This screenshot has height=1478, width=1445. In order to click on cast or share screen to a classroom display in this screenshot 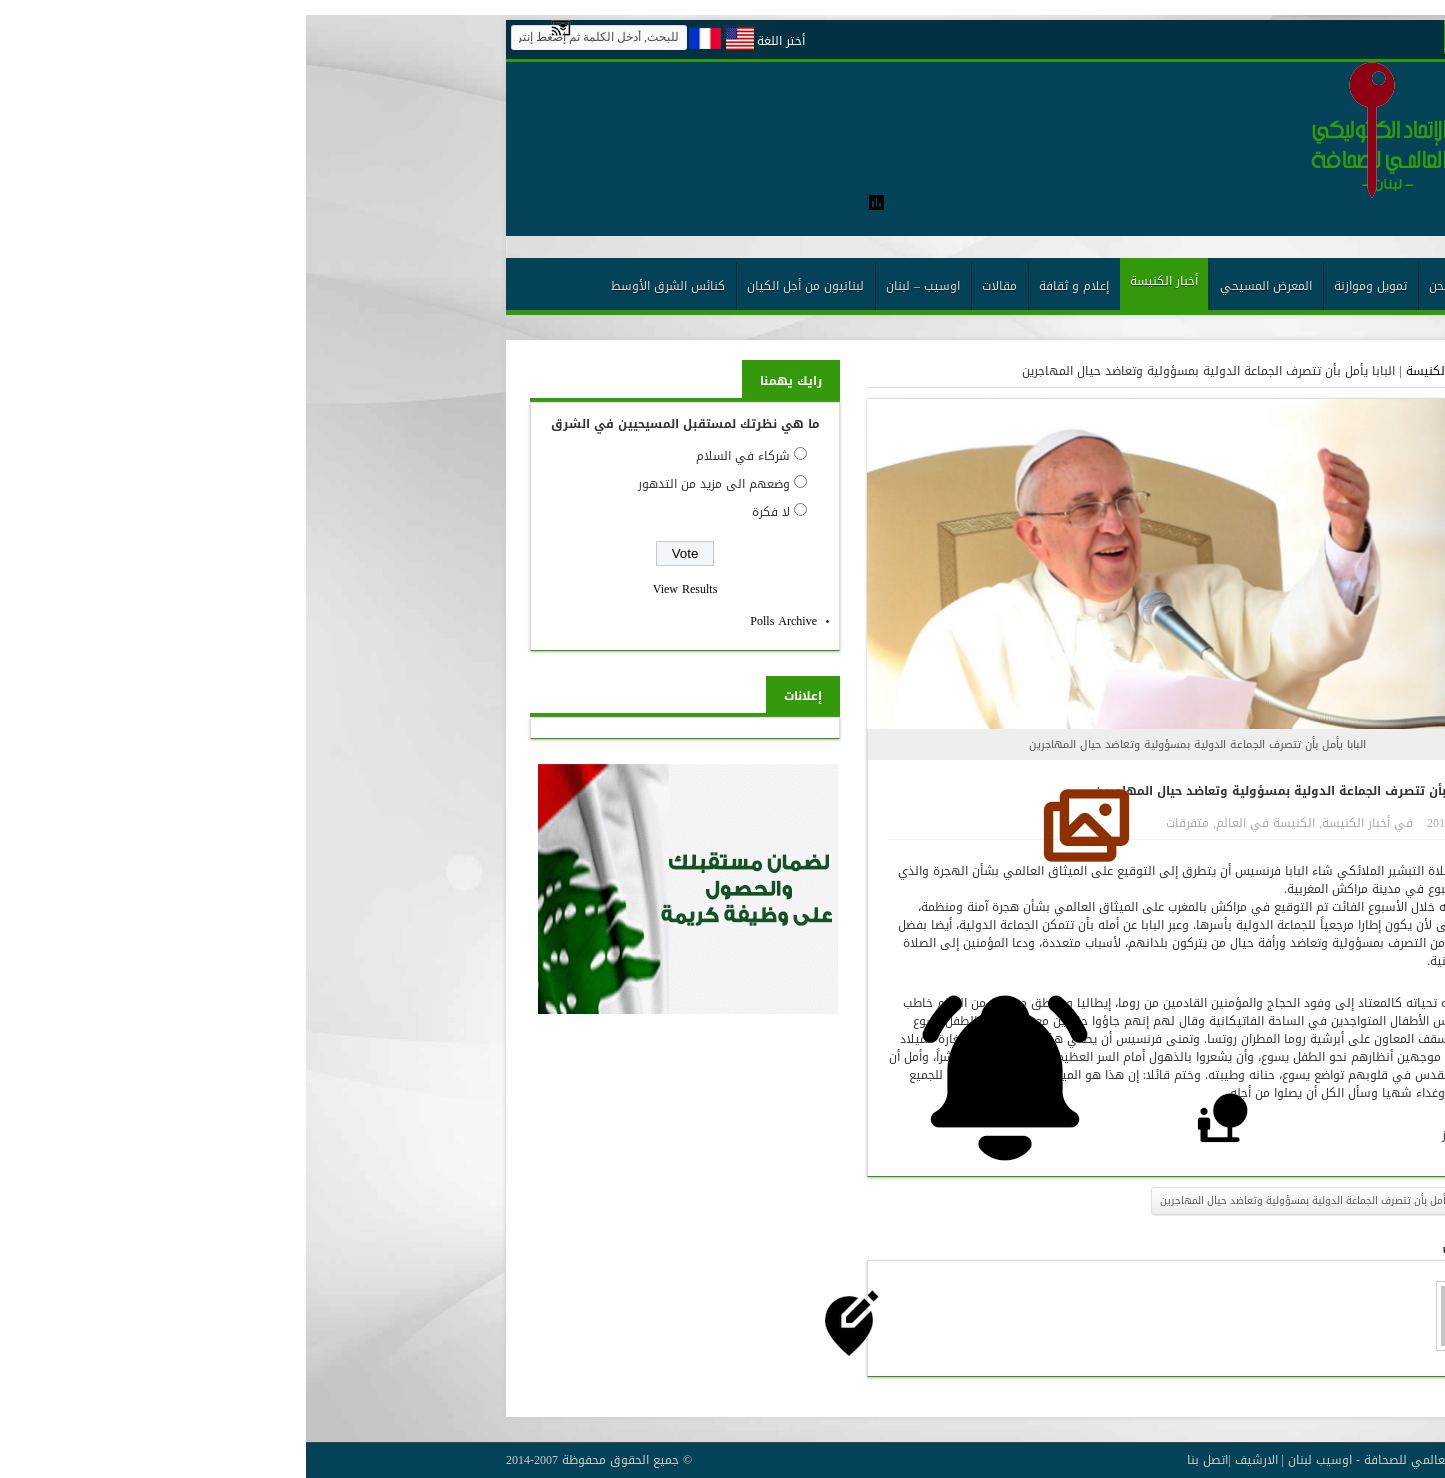, I will do `click(561, 28)`.